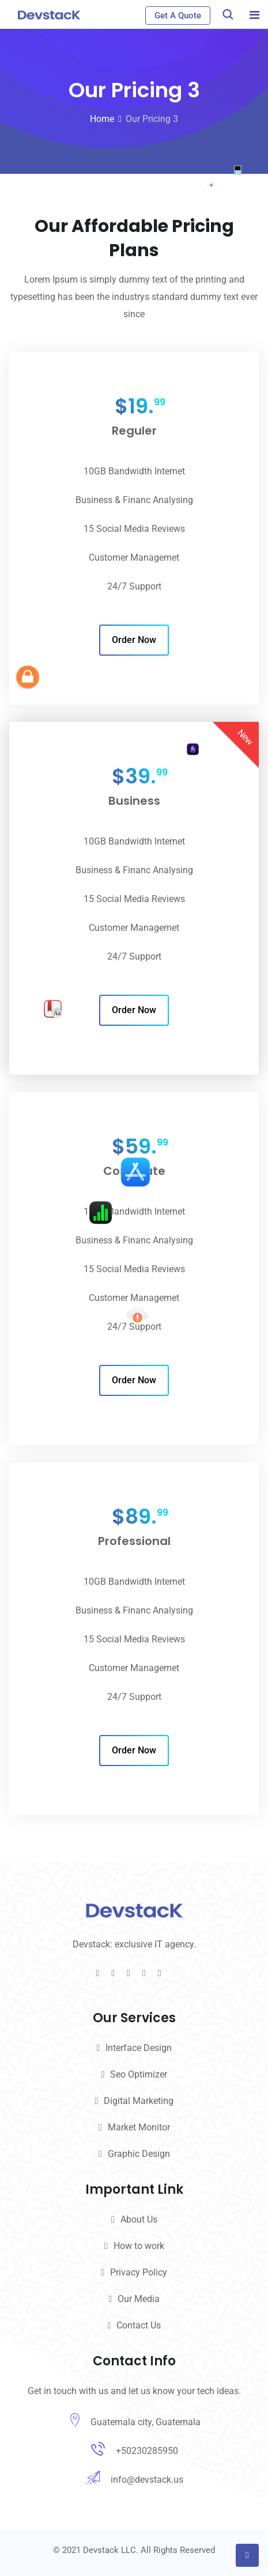 The width and height of the screenshot is (268, 2576). Describe the element at coordinates (100, 1212) in the screenshot. I see `open apple numbers spreadsheet app` at that location.